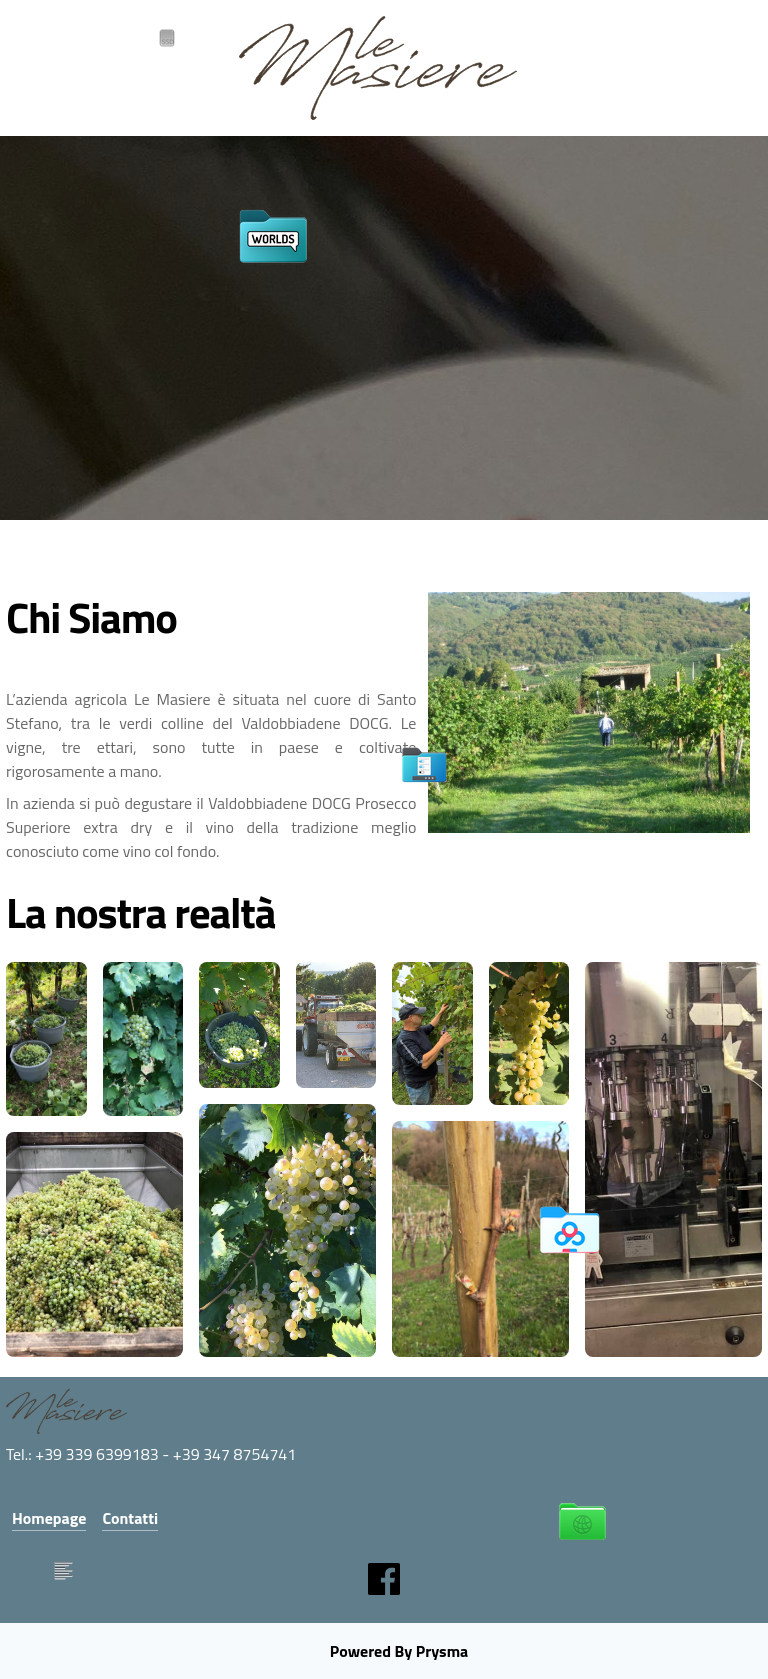 The width and height of the screenshot is (768, 1679). I want to click on indicates a solid state drive in the system, so click(167, 38).